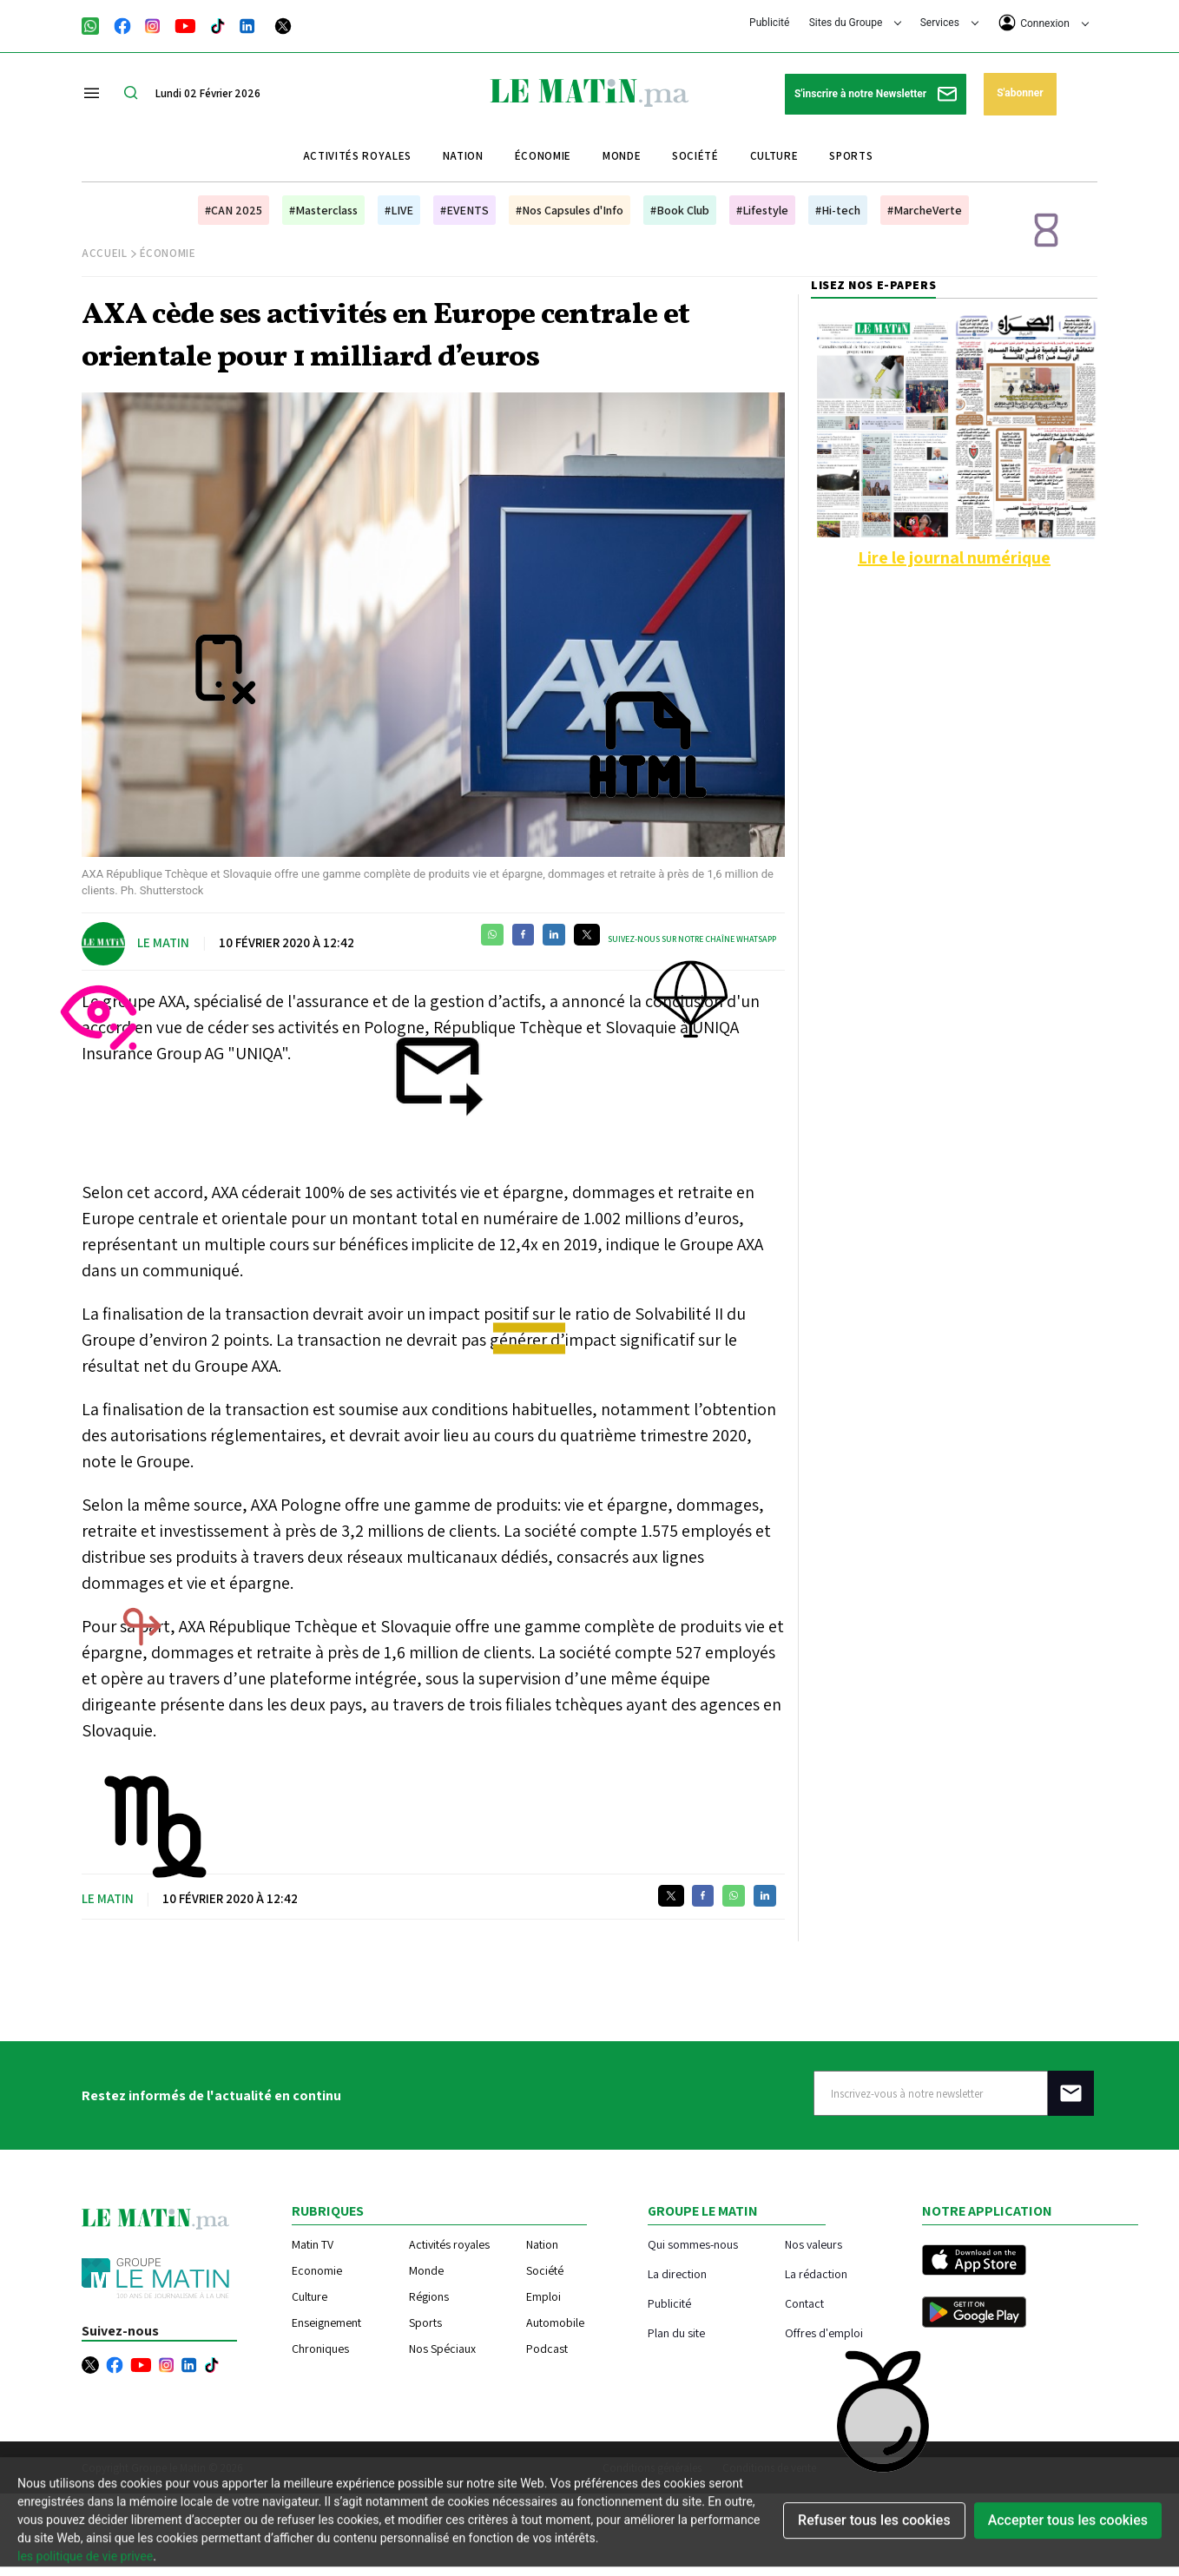  What do you see at coordinates (690, 1000) in the screenshot?
I see `access airdrop or file drop feature` at bounding box center [690, 1000].